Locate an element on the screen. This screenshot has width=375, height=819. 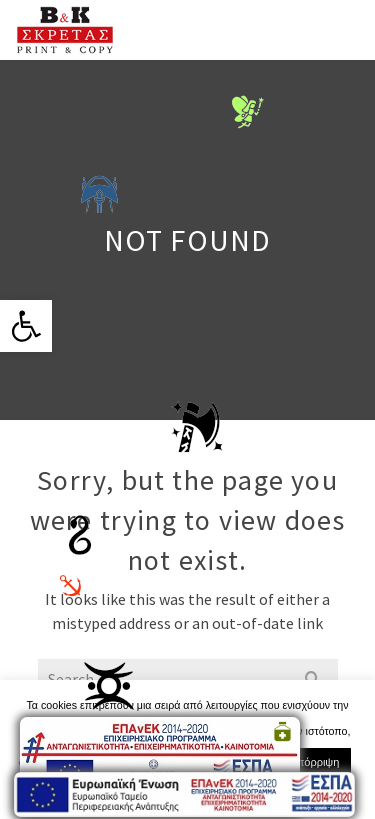
abstract game icon or badge element is located at coordinates (109, 686).